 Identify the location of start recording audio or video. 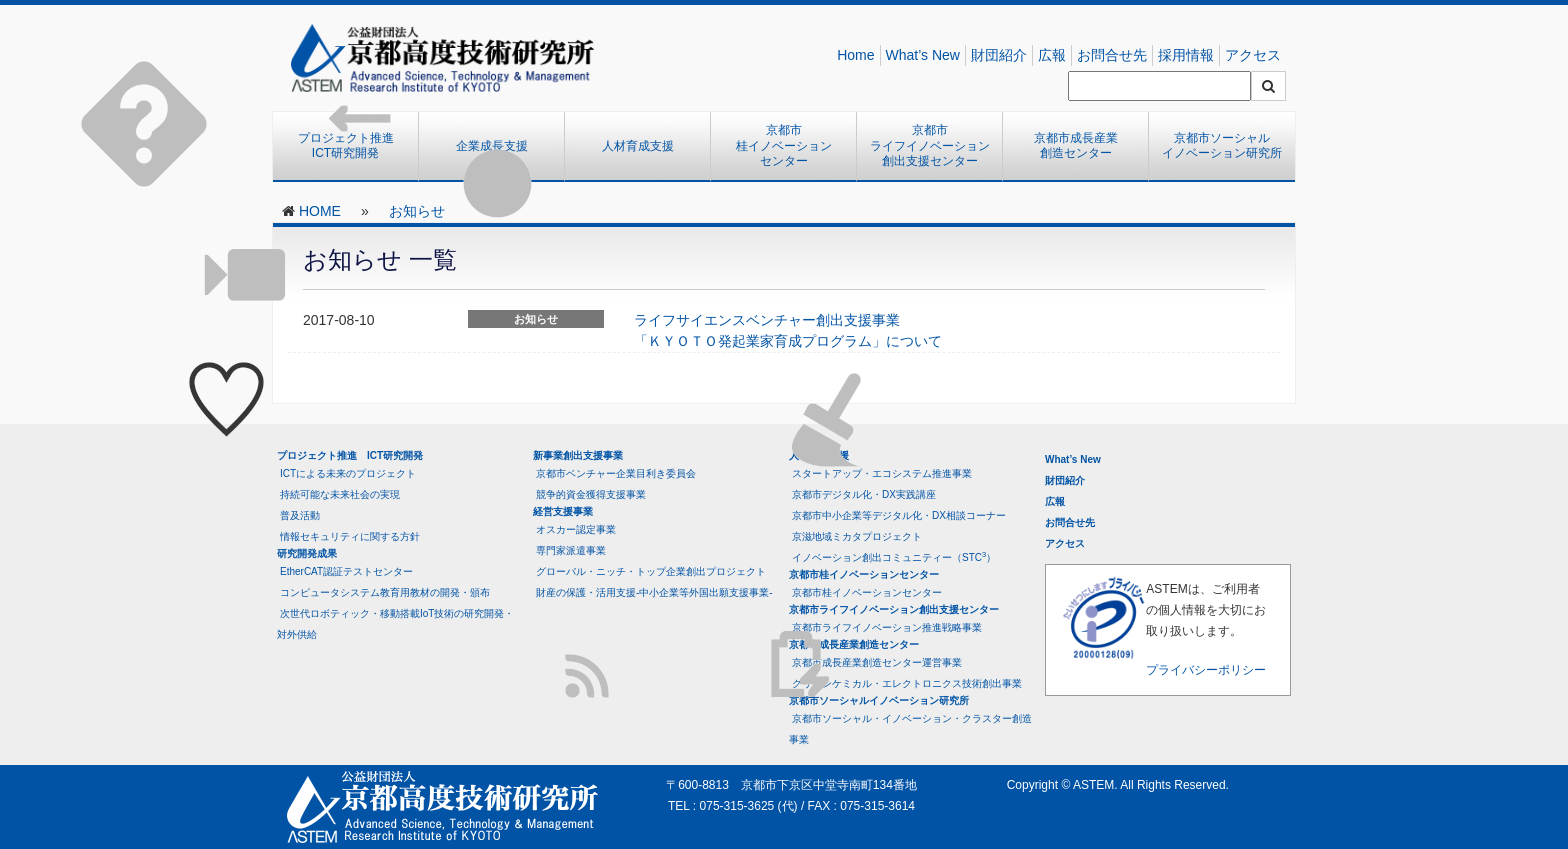
(497, 183).